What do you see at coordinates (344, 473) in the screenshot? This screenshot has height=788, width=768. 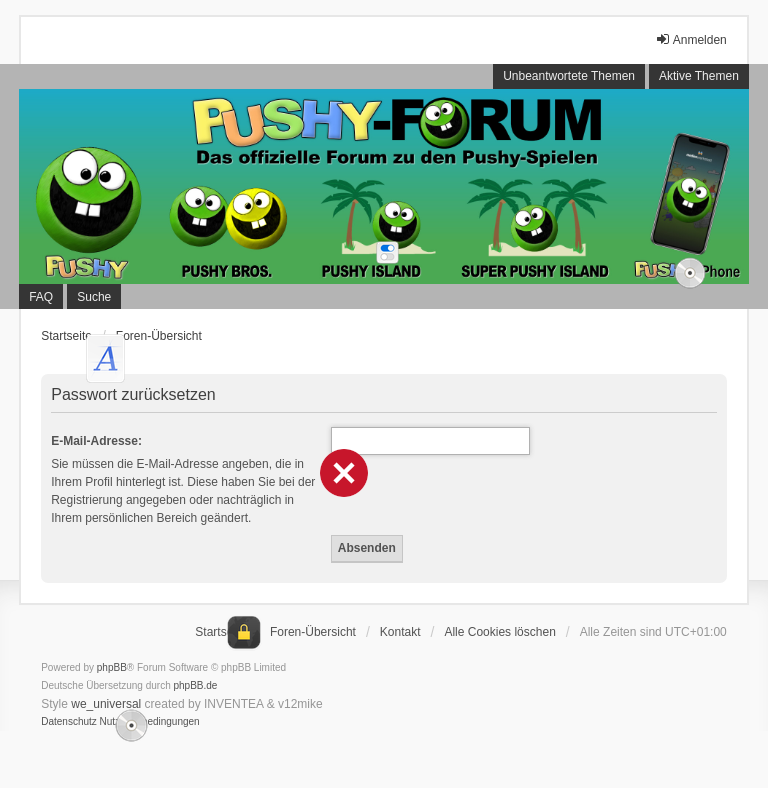 I see `cancel or close the current action` at bounding box center [344, 473].